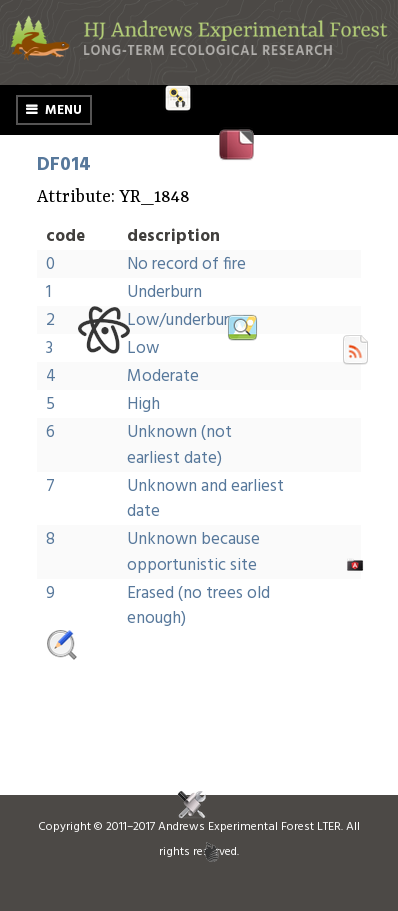 The width and height of the screenshot is (398, 911). Describe the element at coordinates (62, 645) in the screenshot. I see `open find and replace tool` at that location.